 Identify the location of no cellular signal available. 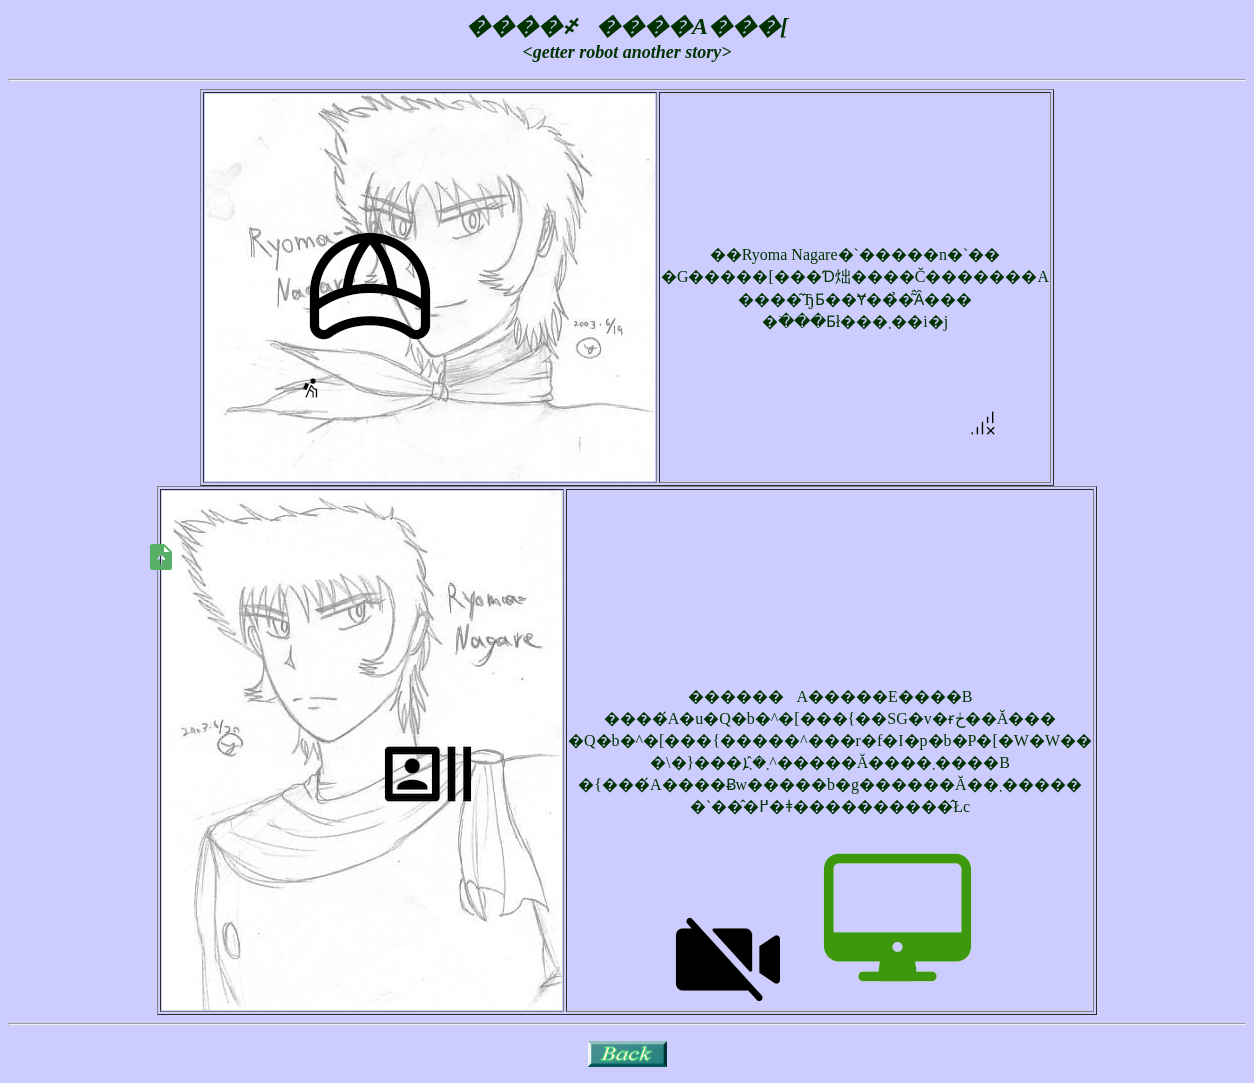
(983, 424).